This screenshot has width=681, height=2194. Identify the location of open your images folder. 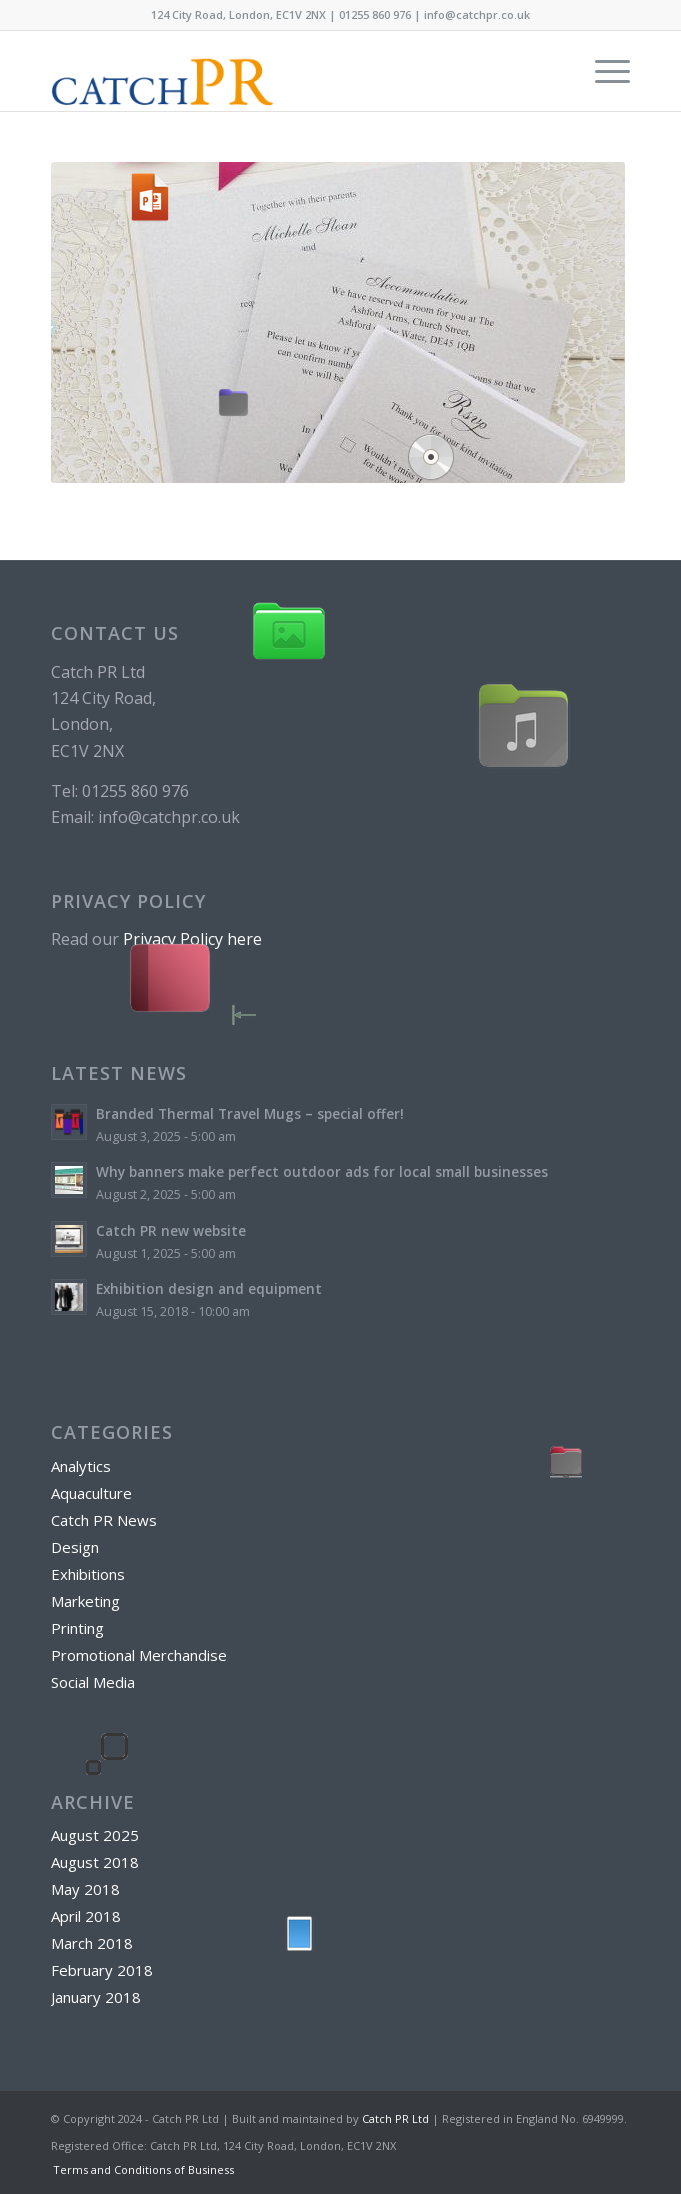
(289, 631).